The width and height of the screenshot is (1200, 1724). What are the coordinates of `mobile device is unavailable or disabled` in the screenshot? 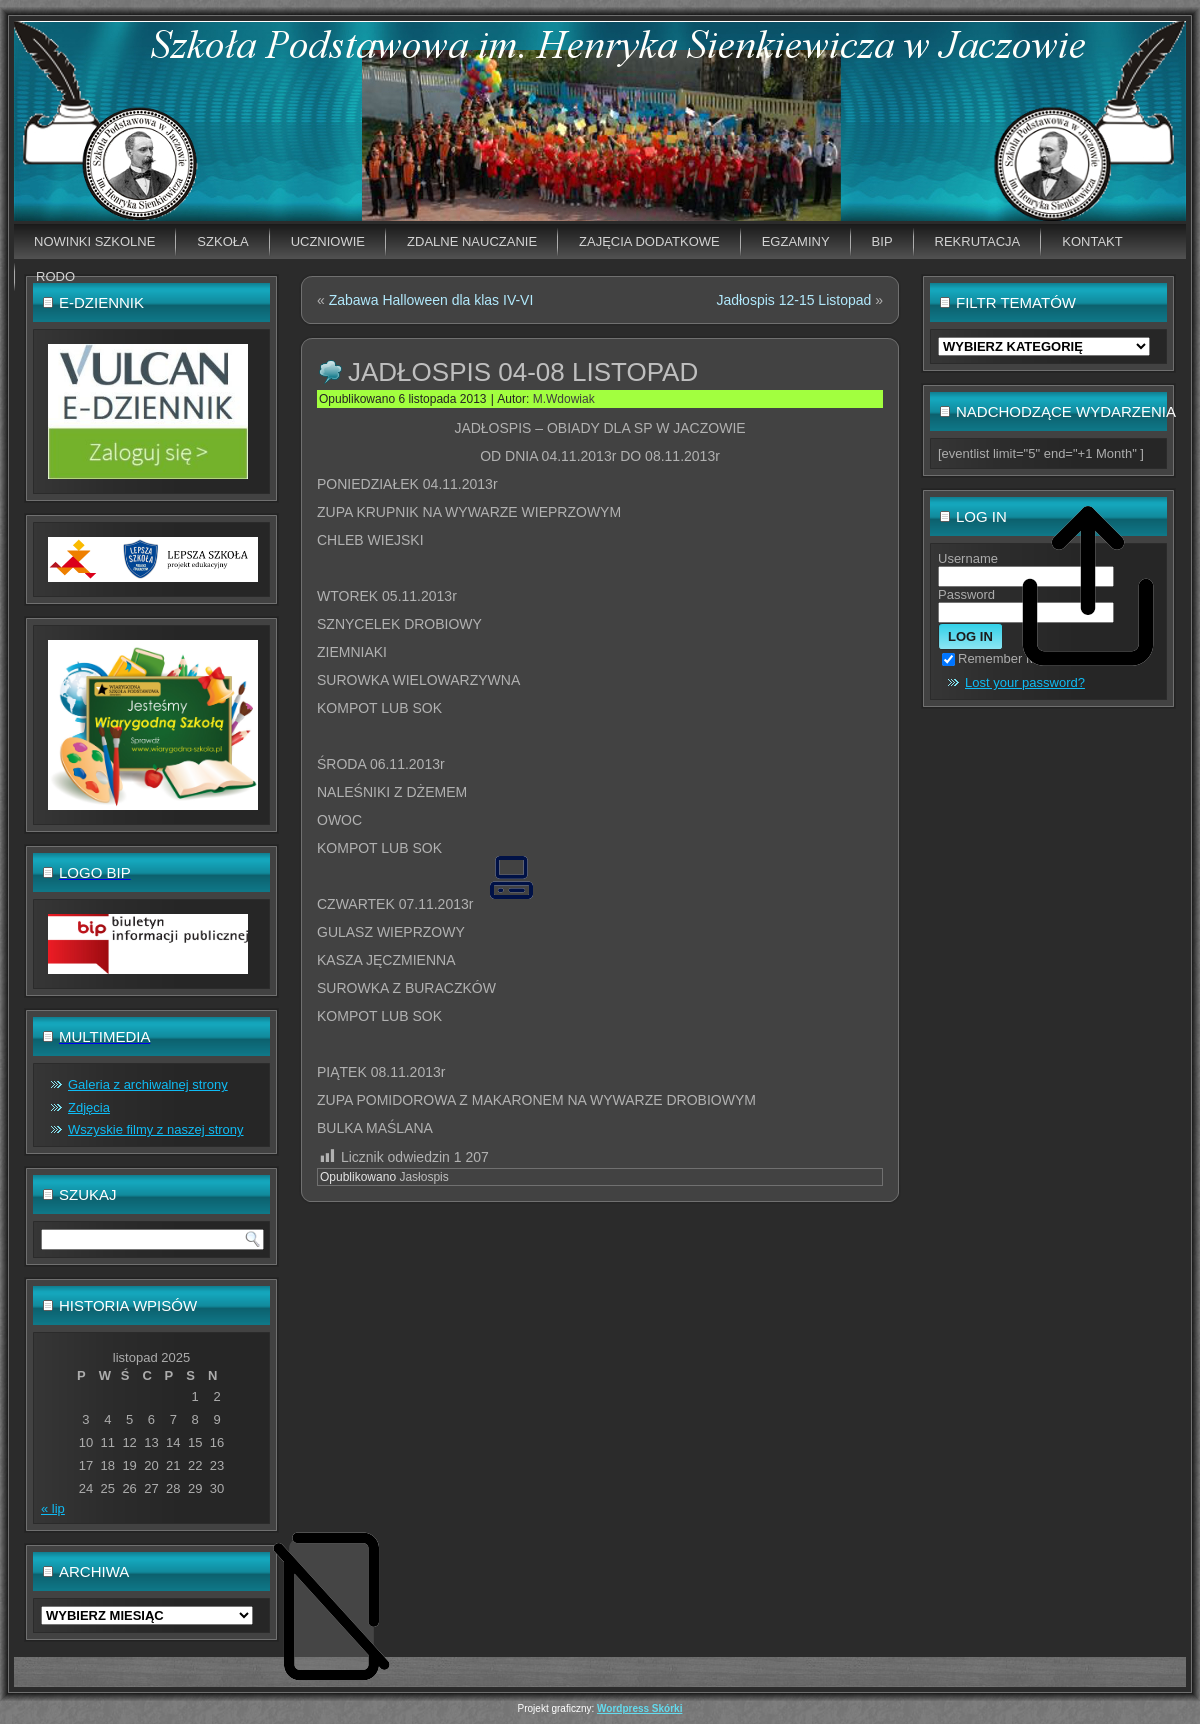 It's located at (331, 1606).